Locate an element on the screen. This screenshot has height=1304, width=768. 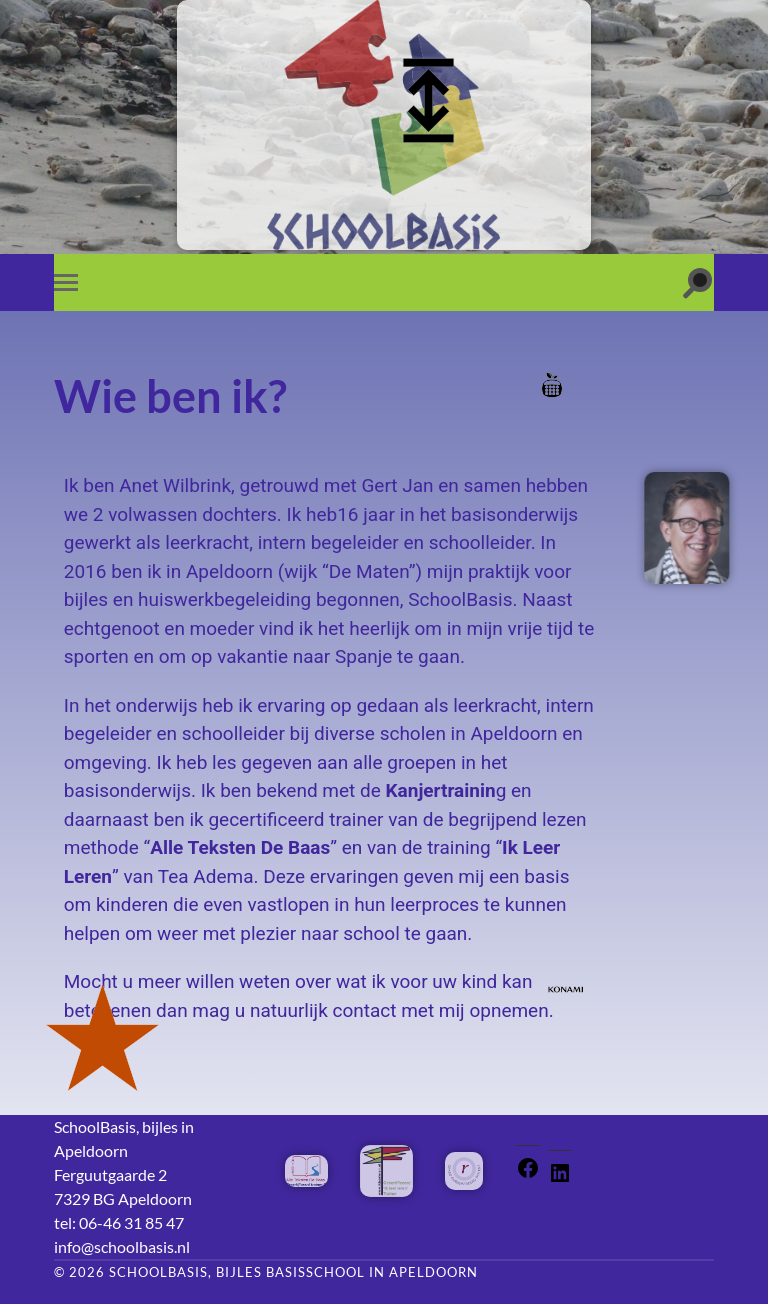
expand element height vertically is located at coordinates (428, 100).